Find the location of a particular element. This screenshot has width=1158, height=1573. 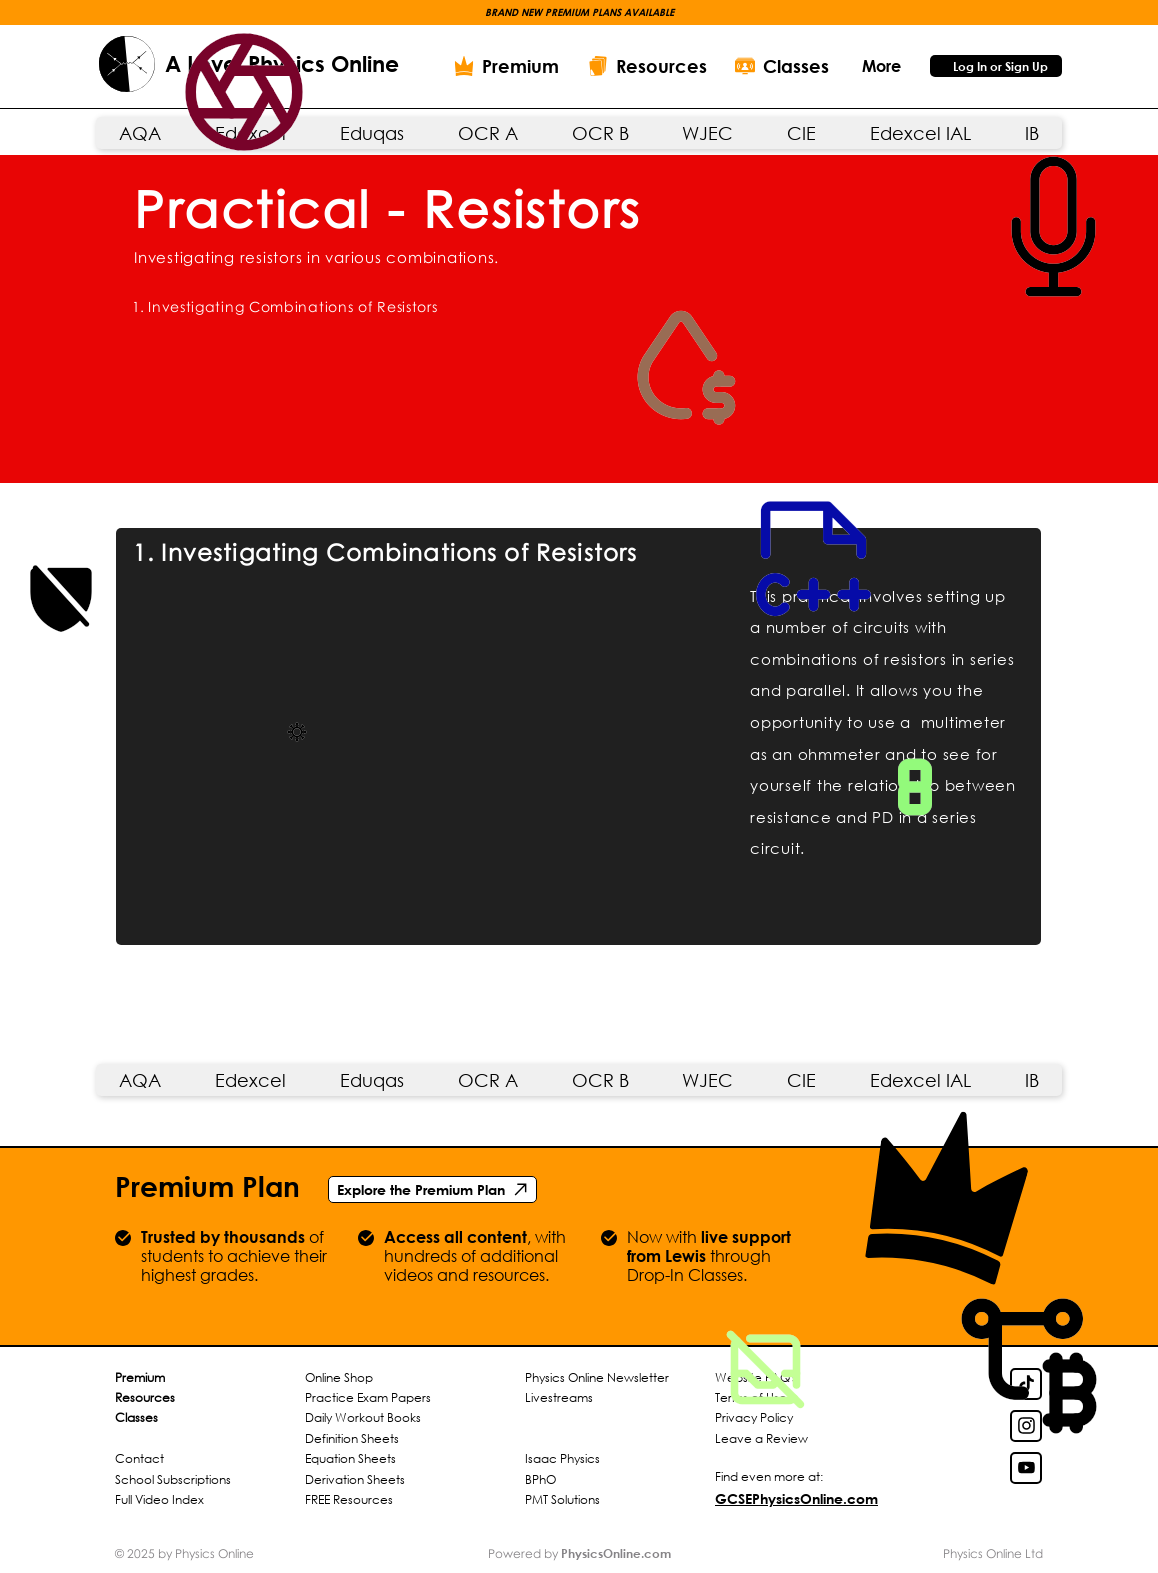

tap to record audio or voice message is located at coordinates (1053, 226).